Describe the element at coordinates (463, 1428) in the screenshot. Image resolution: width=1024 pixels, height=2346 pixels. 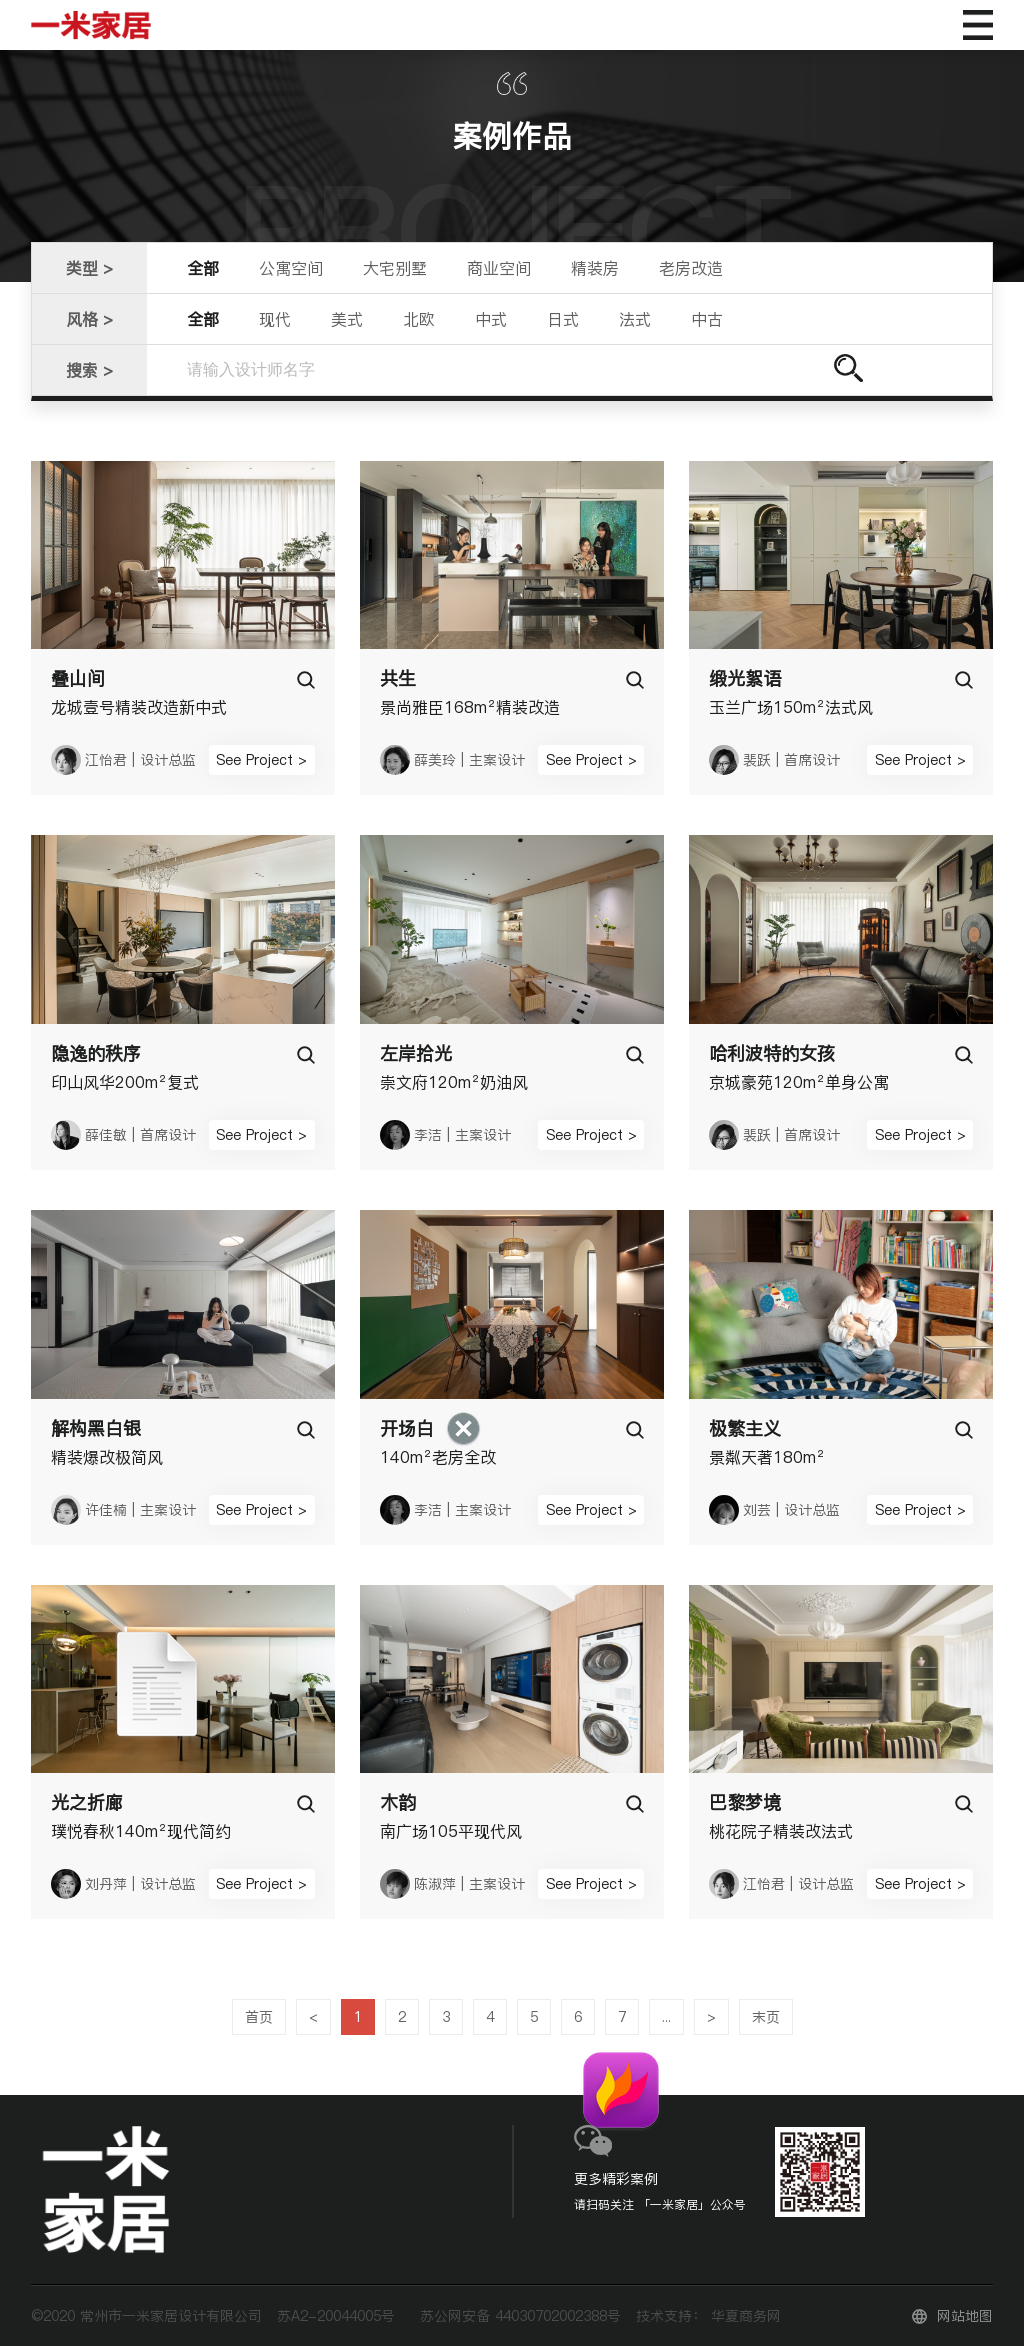
I see `indicates an unavailable or inaccessible item` at that location.